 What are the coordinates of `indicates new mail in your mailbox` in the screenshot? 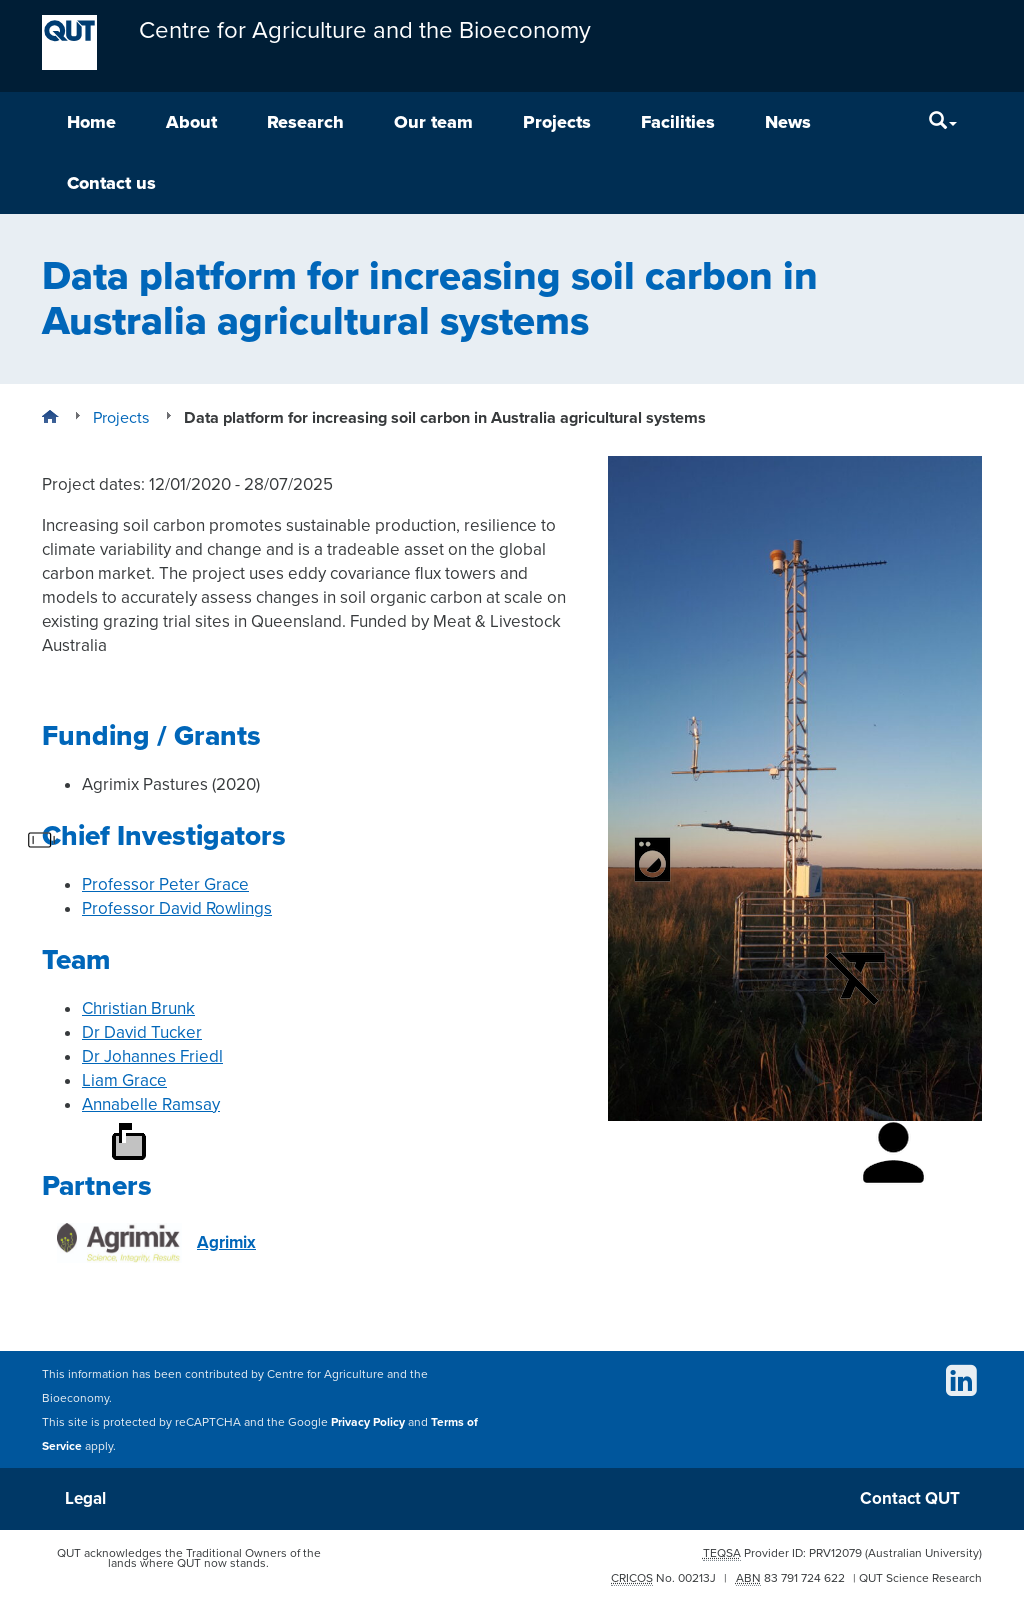 It's located at (129, 1143).